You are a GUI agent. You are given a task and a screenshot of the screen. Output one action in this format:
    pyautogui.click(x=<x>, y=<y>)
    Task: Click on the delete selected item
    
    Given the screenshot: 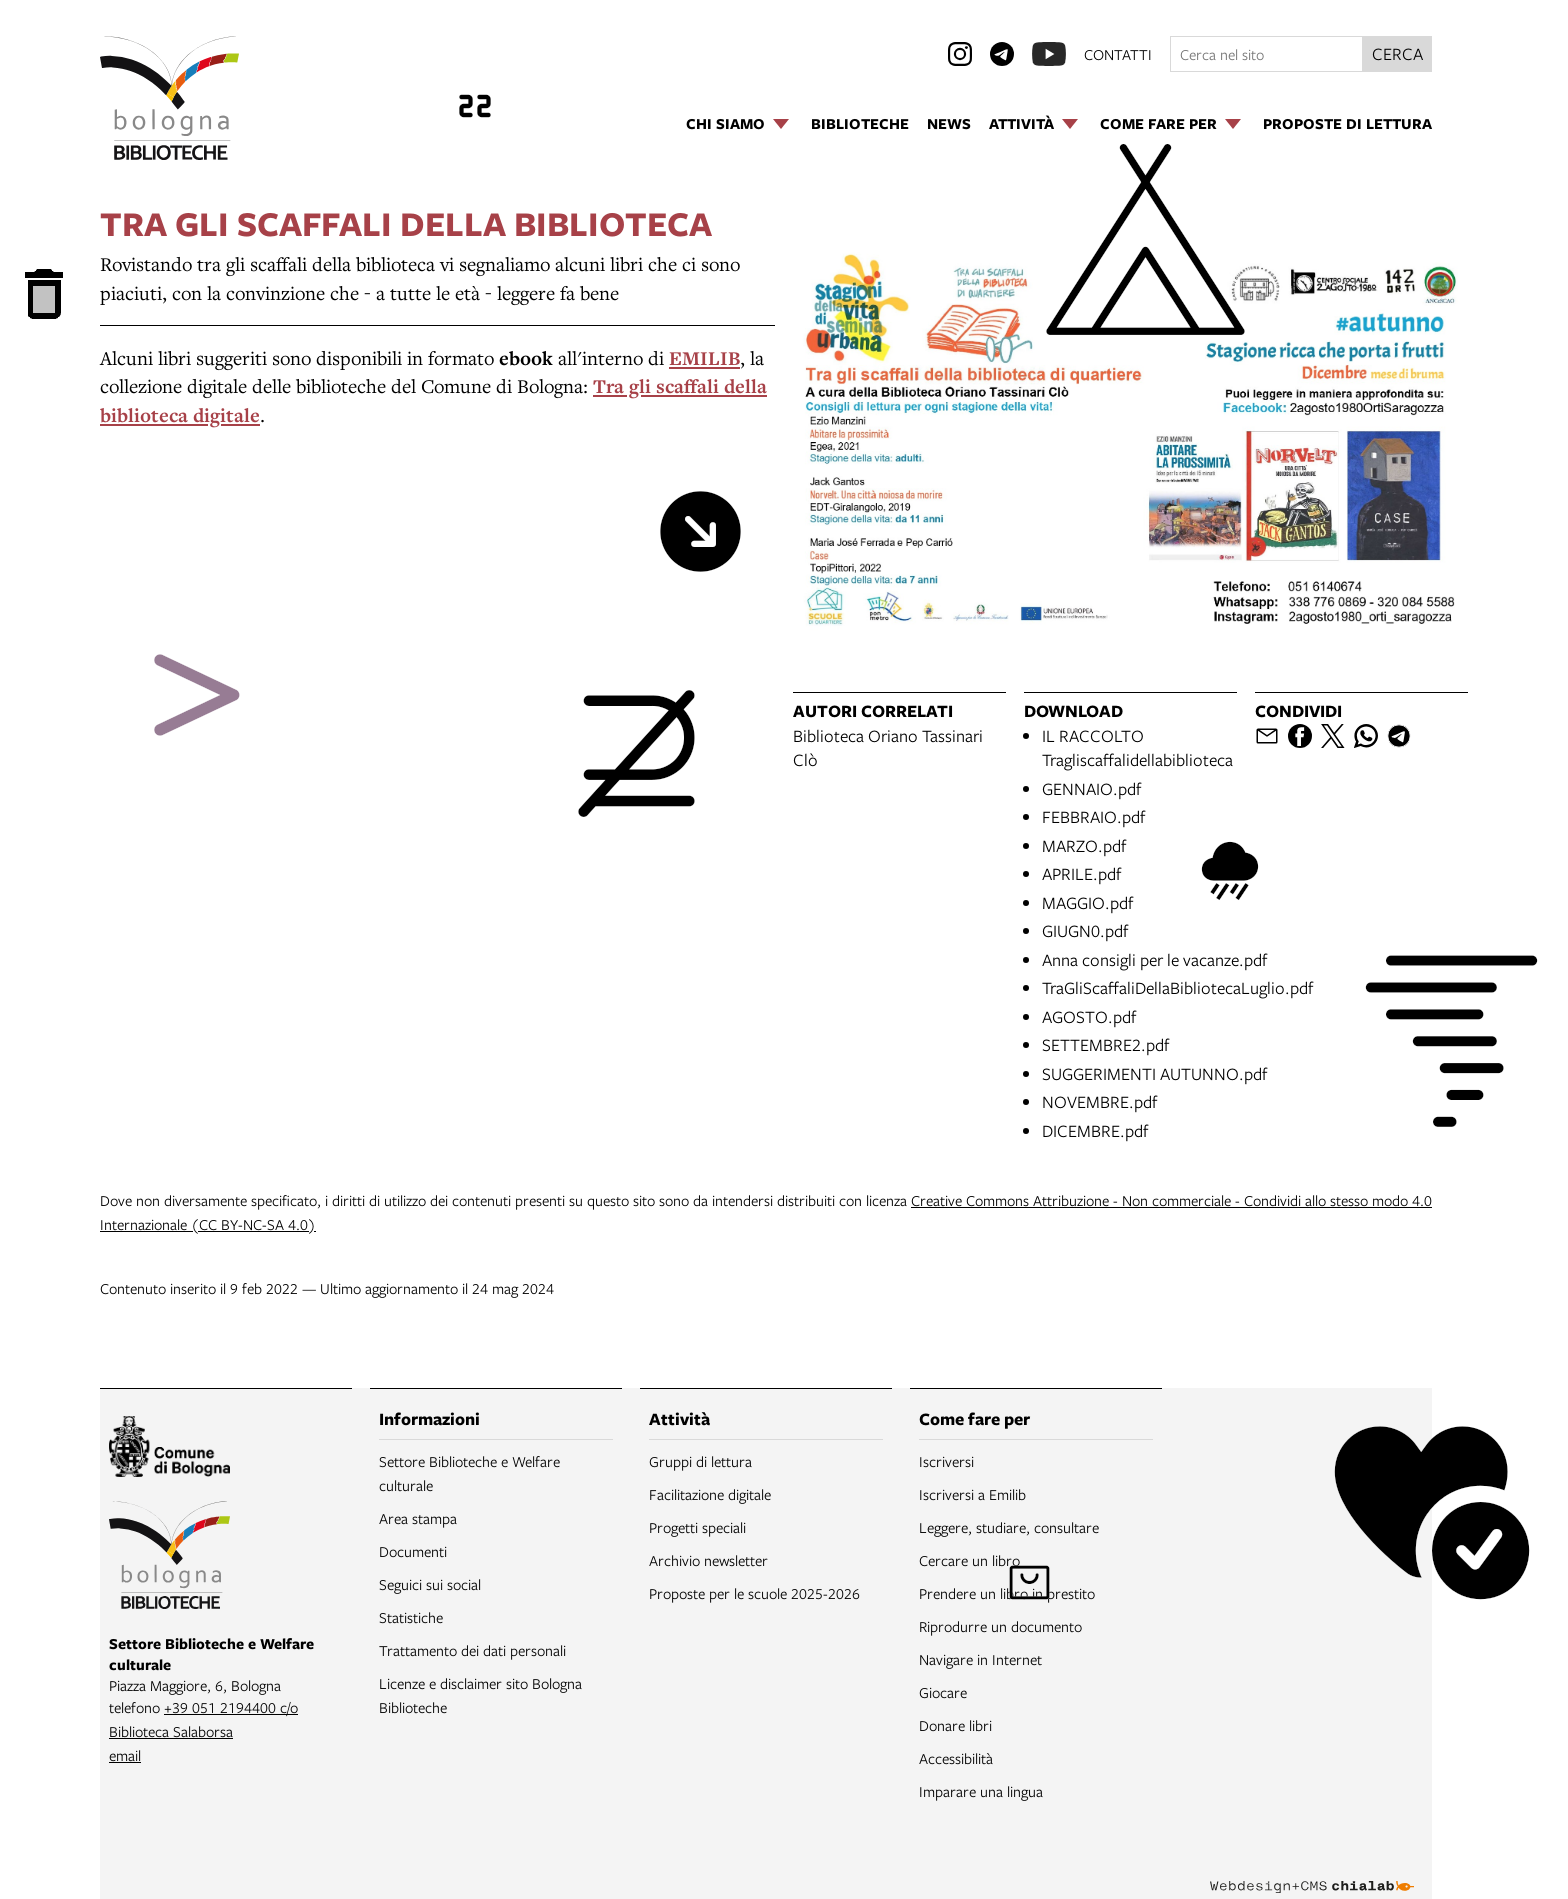 What is the action you would take?
    pyautogui.click(x=44, y=294)
    